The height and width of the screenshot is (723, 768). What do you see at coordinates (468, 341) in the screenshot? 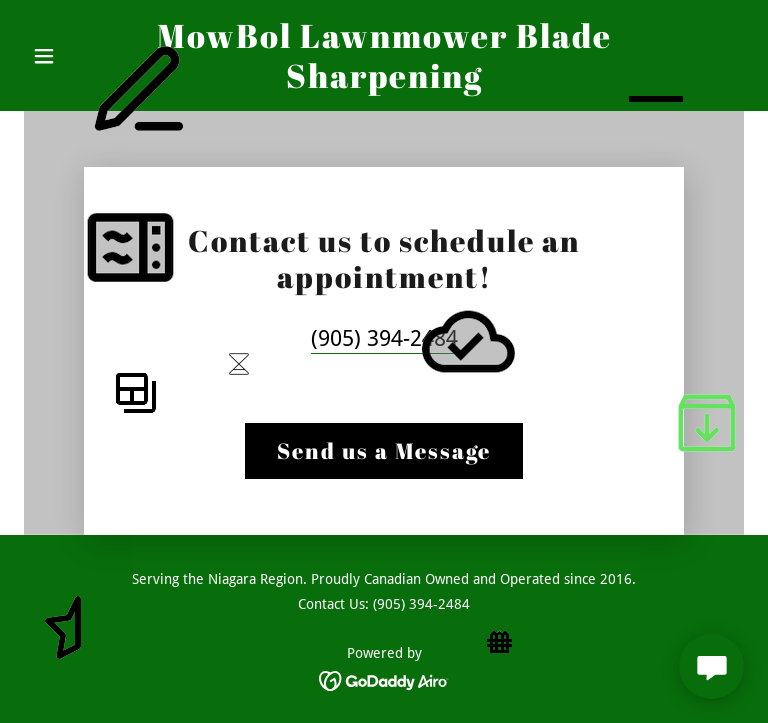
I see `file successfully uploaded to cloud storage` at bounding box center [468, 341].